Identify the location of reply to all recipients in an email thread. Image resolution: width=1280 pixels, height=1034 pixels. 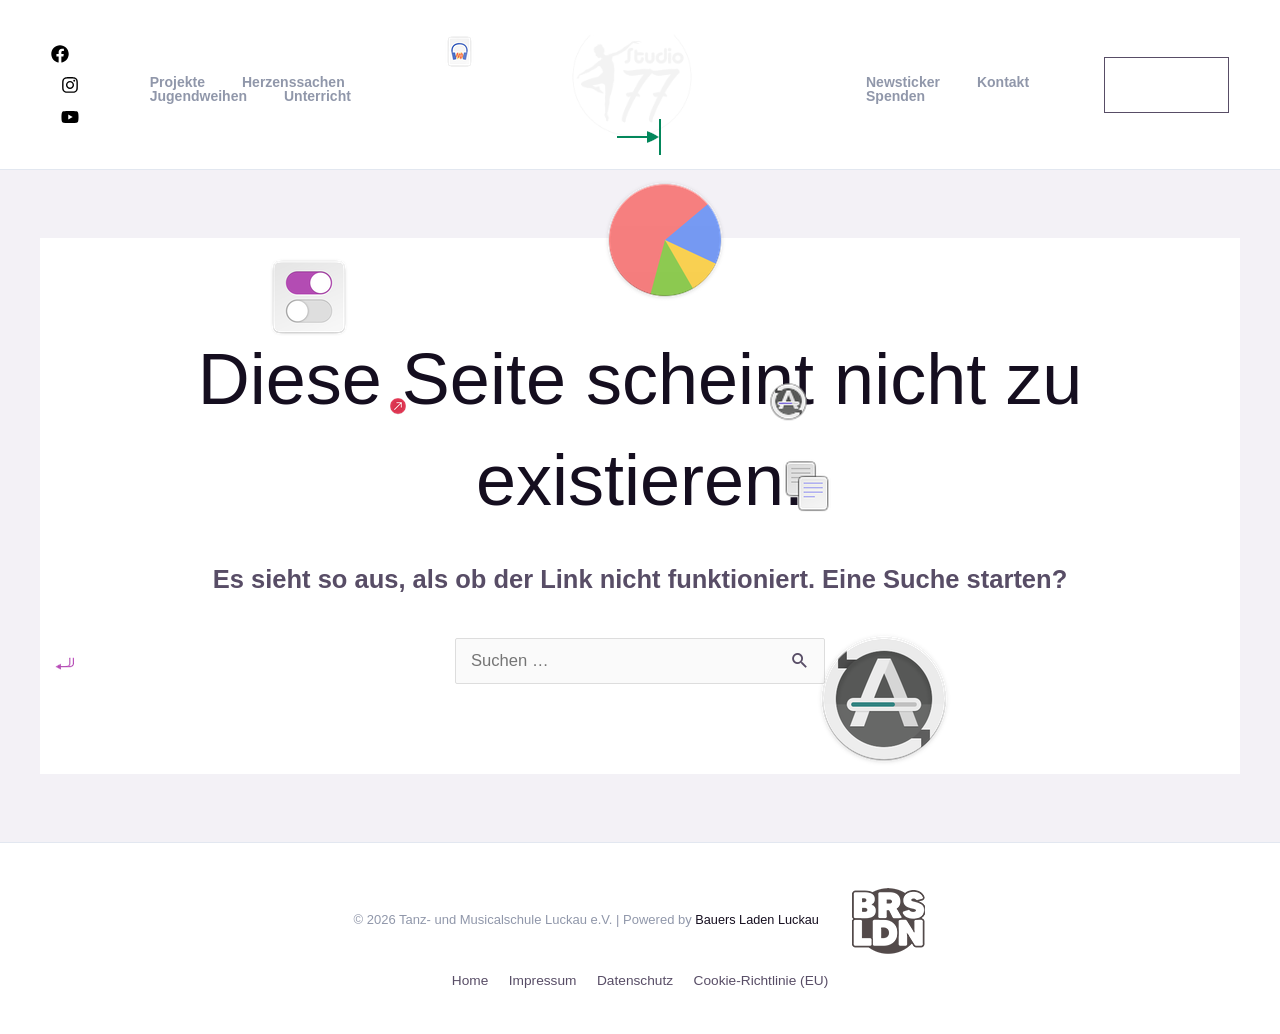
(64, 662).